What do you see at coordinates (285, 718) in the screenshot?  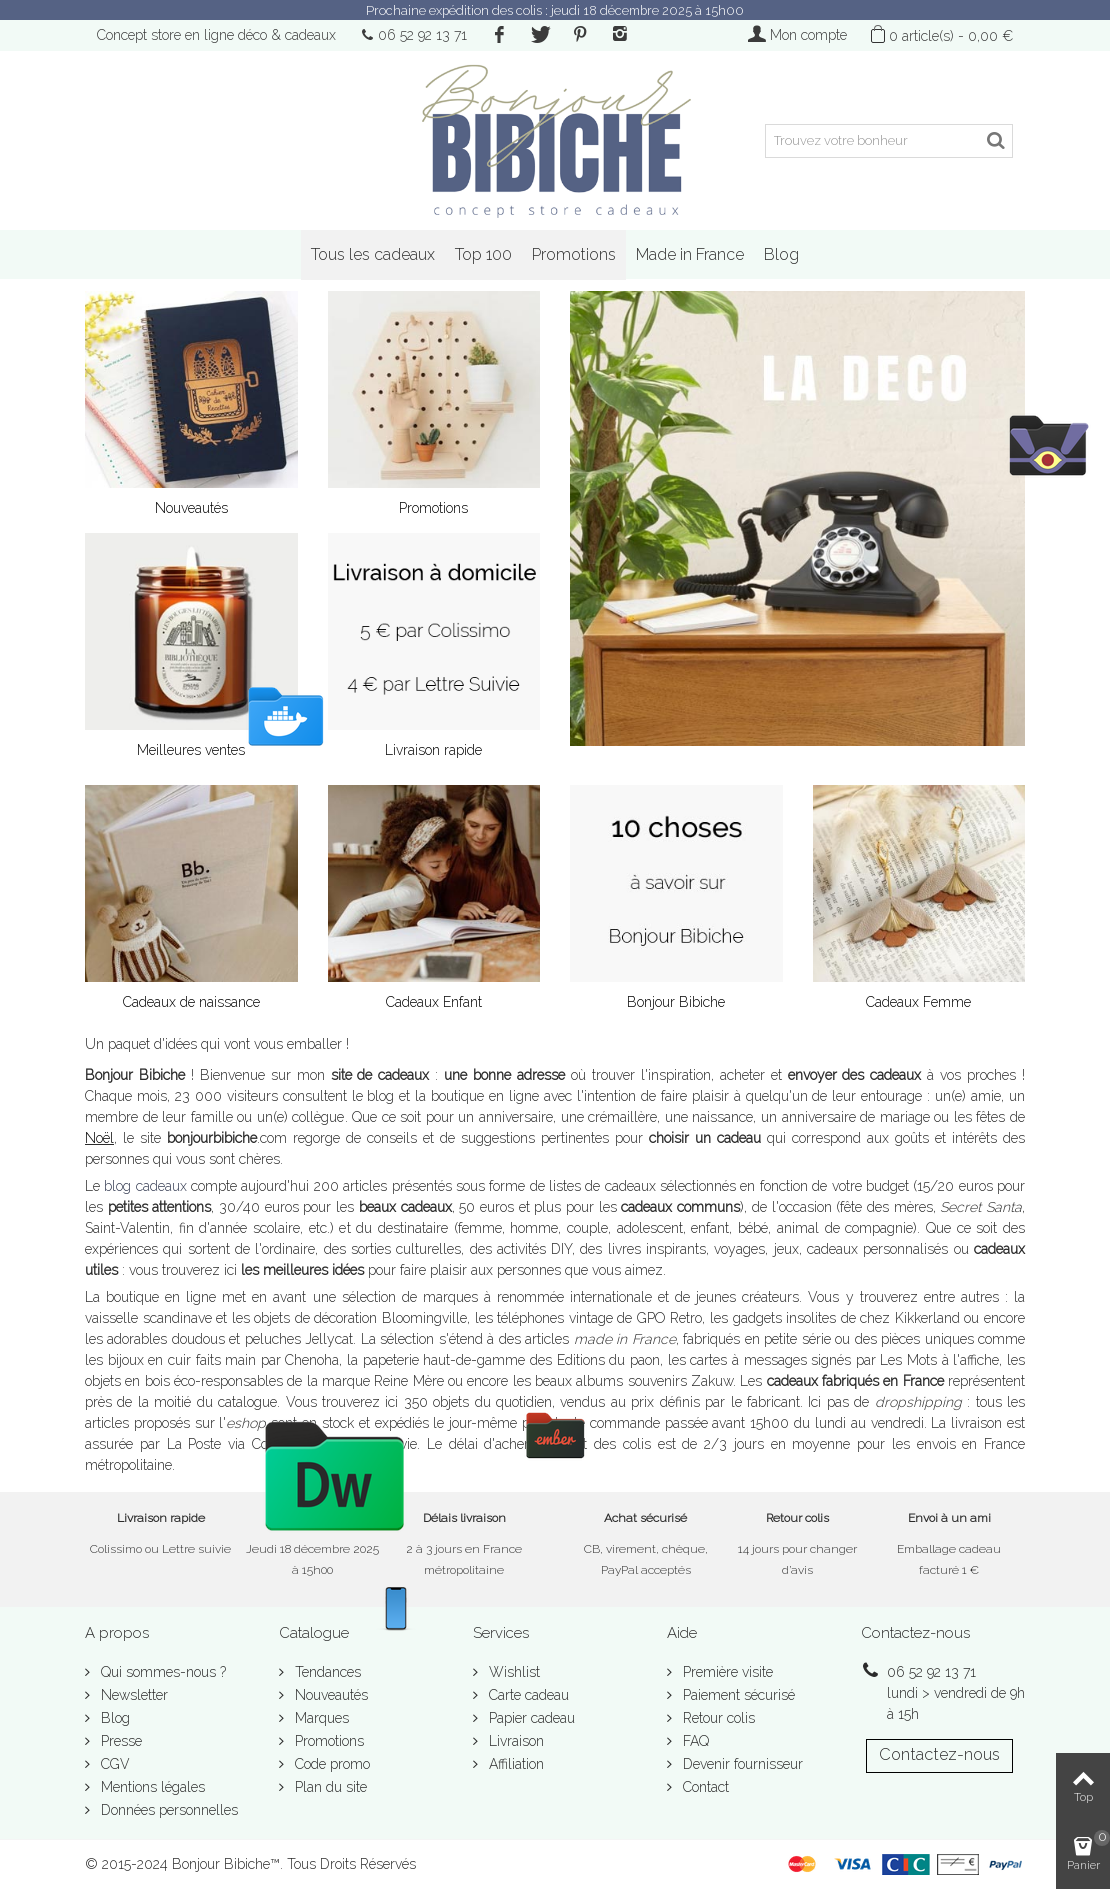 I see `open folder containing docker projects` at bounding box center [285, 718].